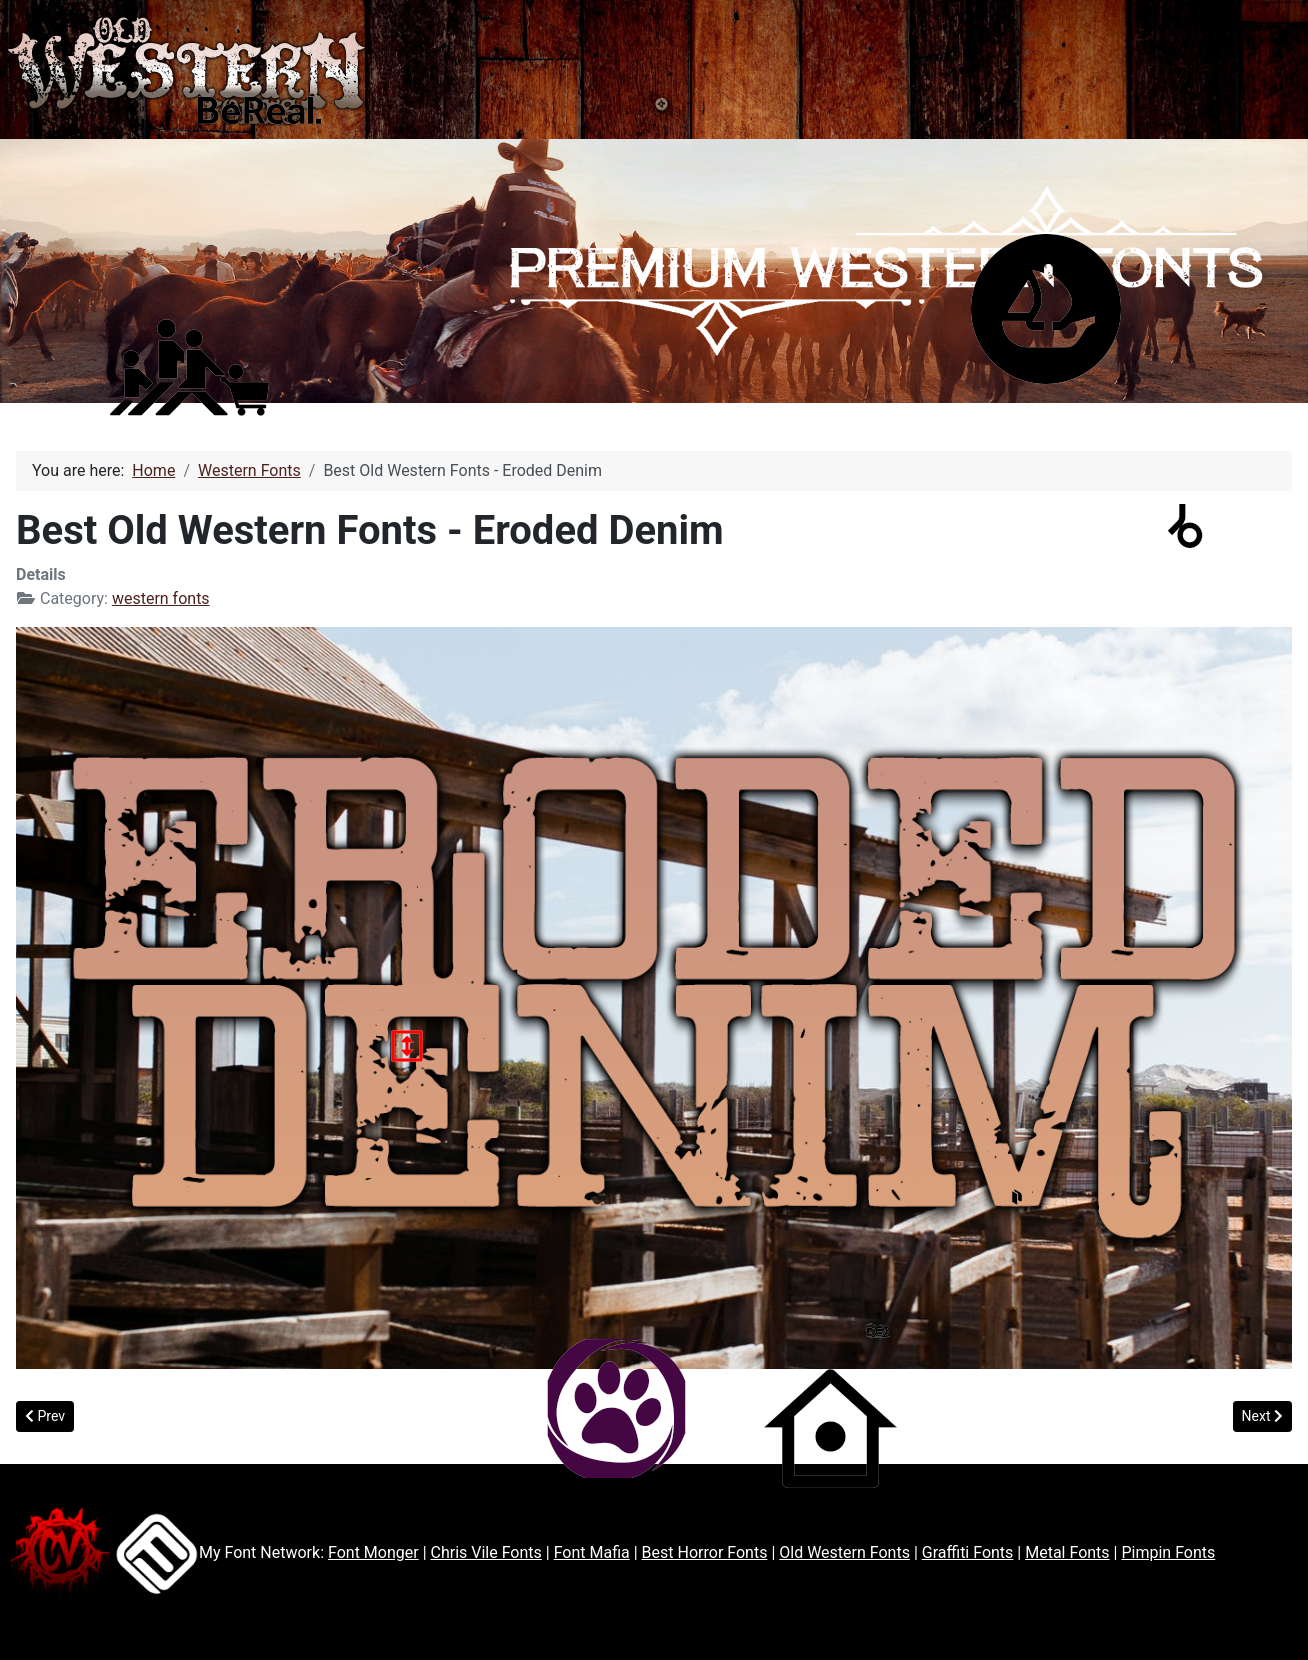 The width and height of the screenshot is (1308, 1660). What do you see at coordinates (616, 1408) in the screenshot?
I see `visit Furry Network social platform` at bounding box center [616, 1408].